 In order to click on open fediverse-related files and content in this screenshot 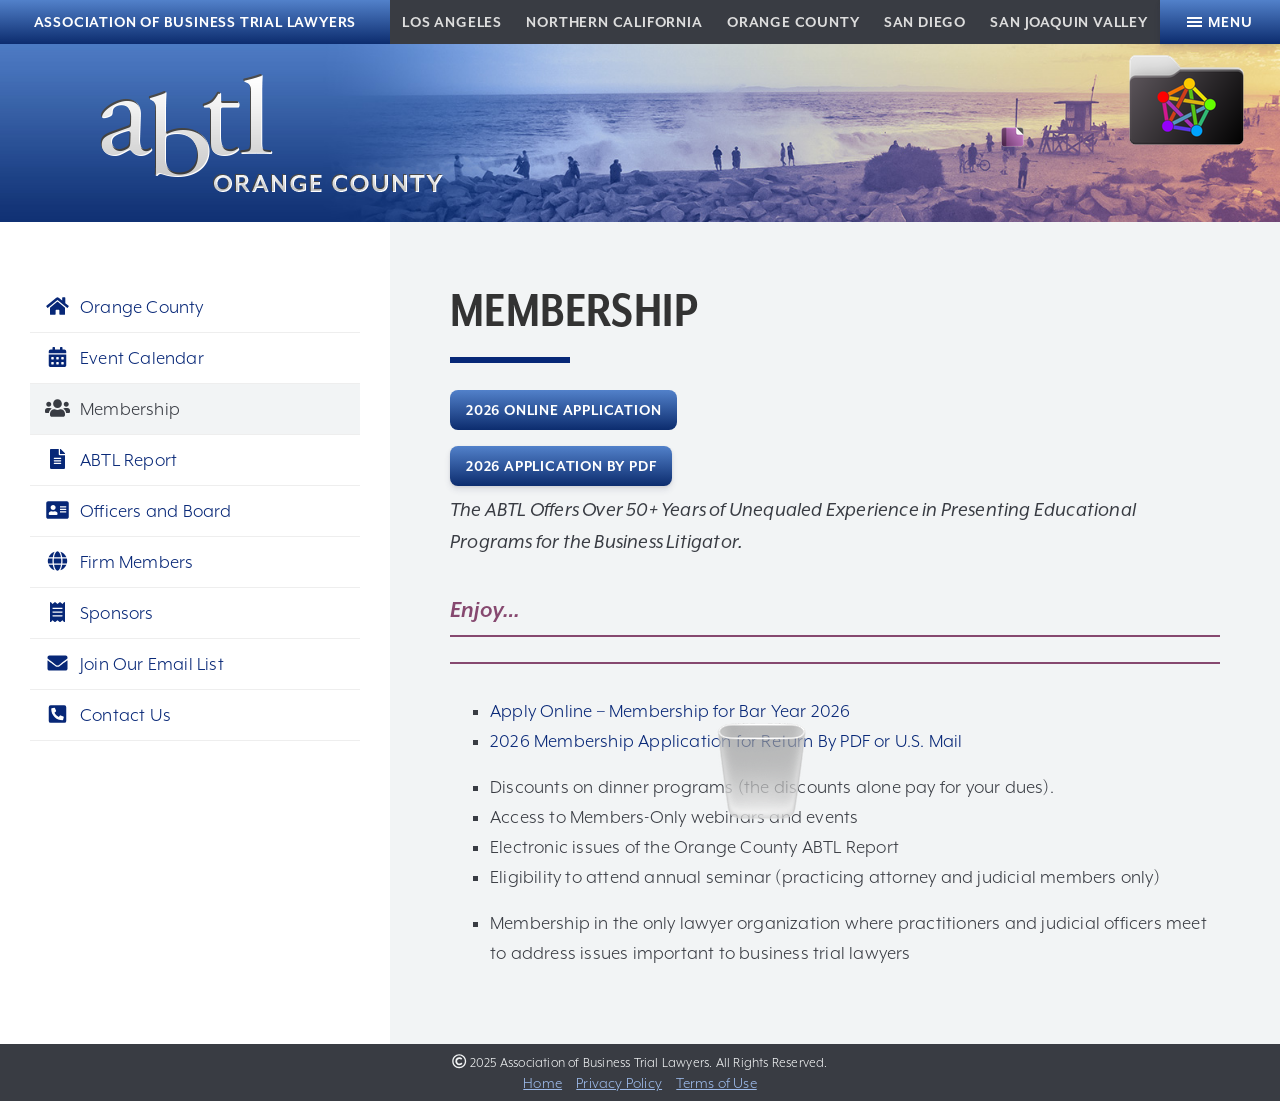, I will do `click(1186, 103)`.